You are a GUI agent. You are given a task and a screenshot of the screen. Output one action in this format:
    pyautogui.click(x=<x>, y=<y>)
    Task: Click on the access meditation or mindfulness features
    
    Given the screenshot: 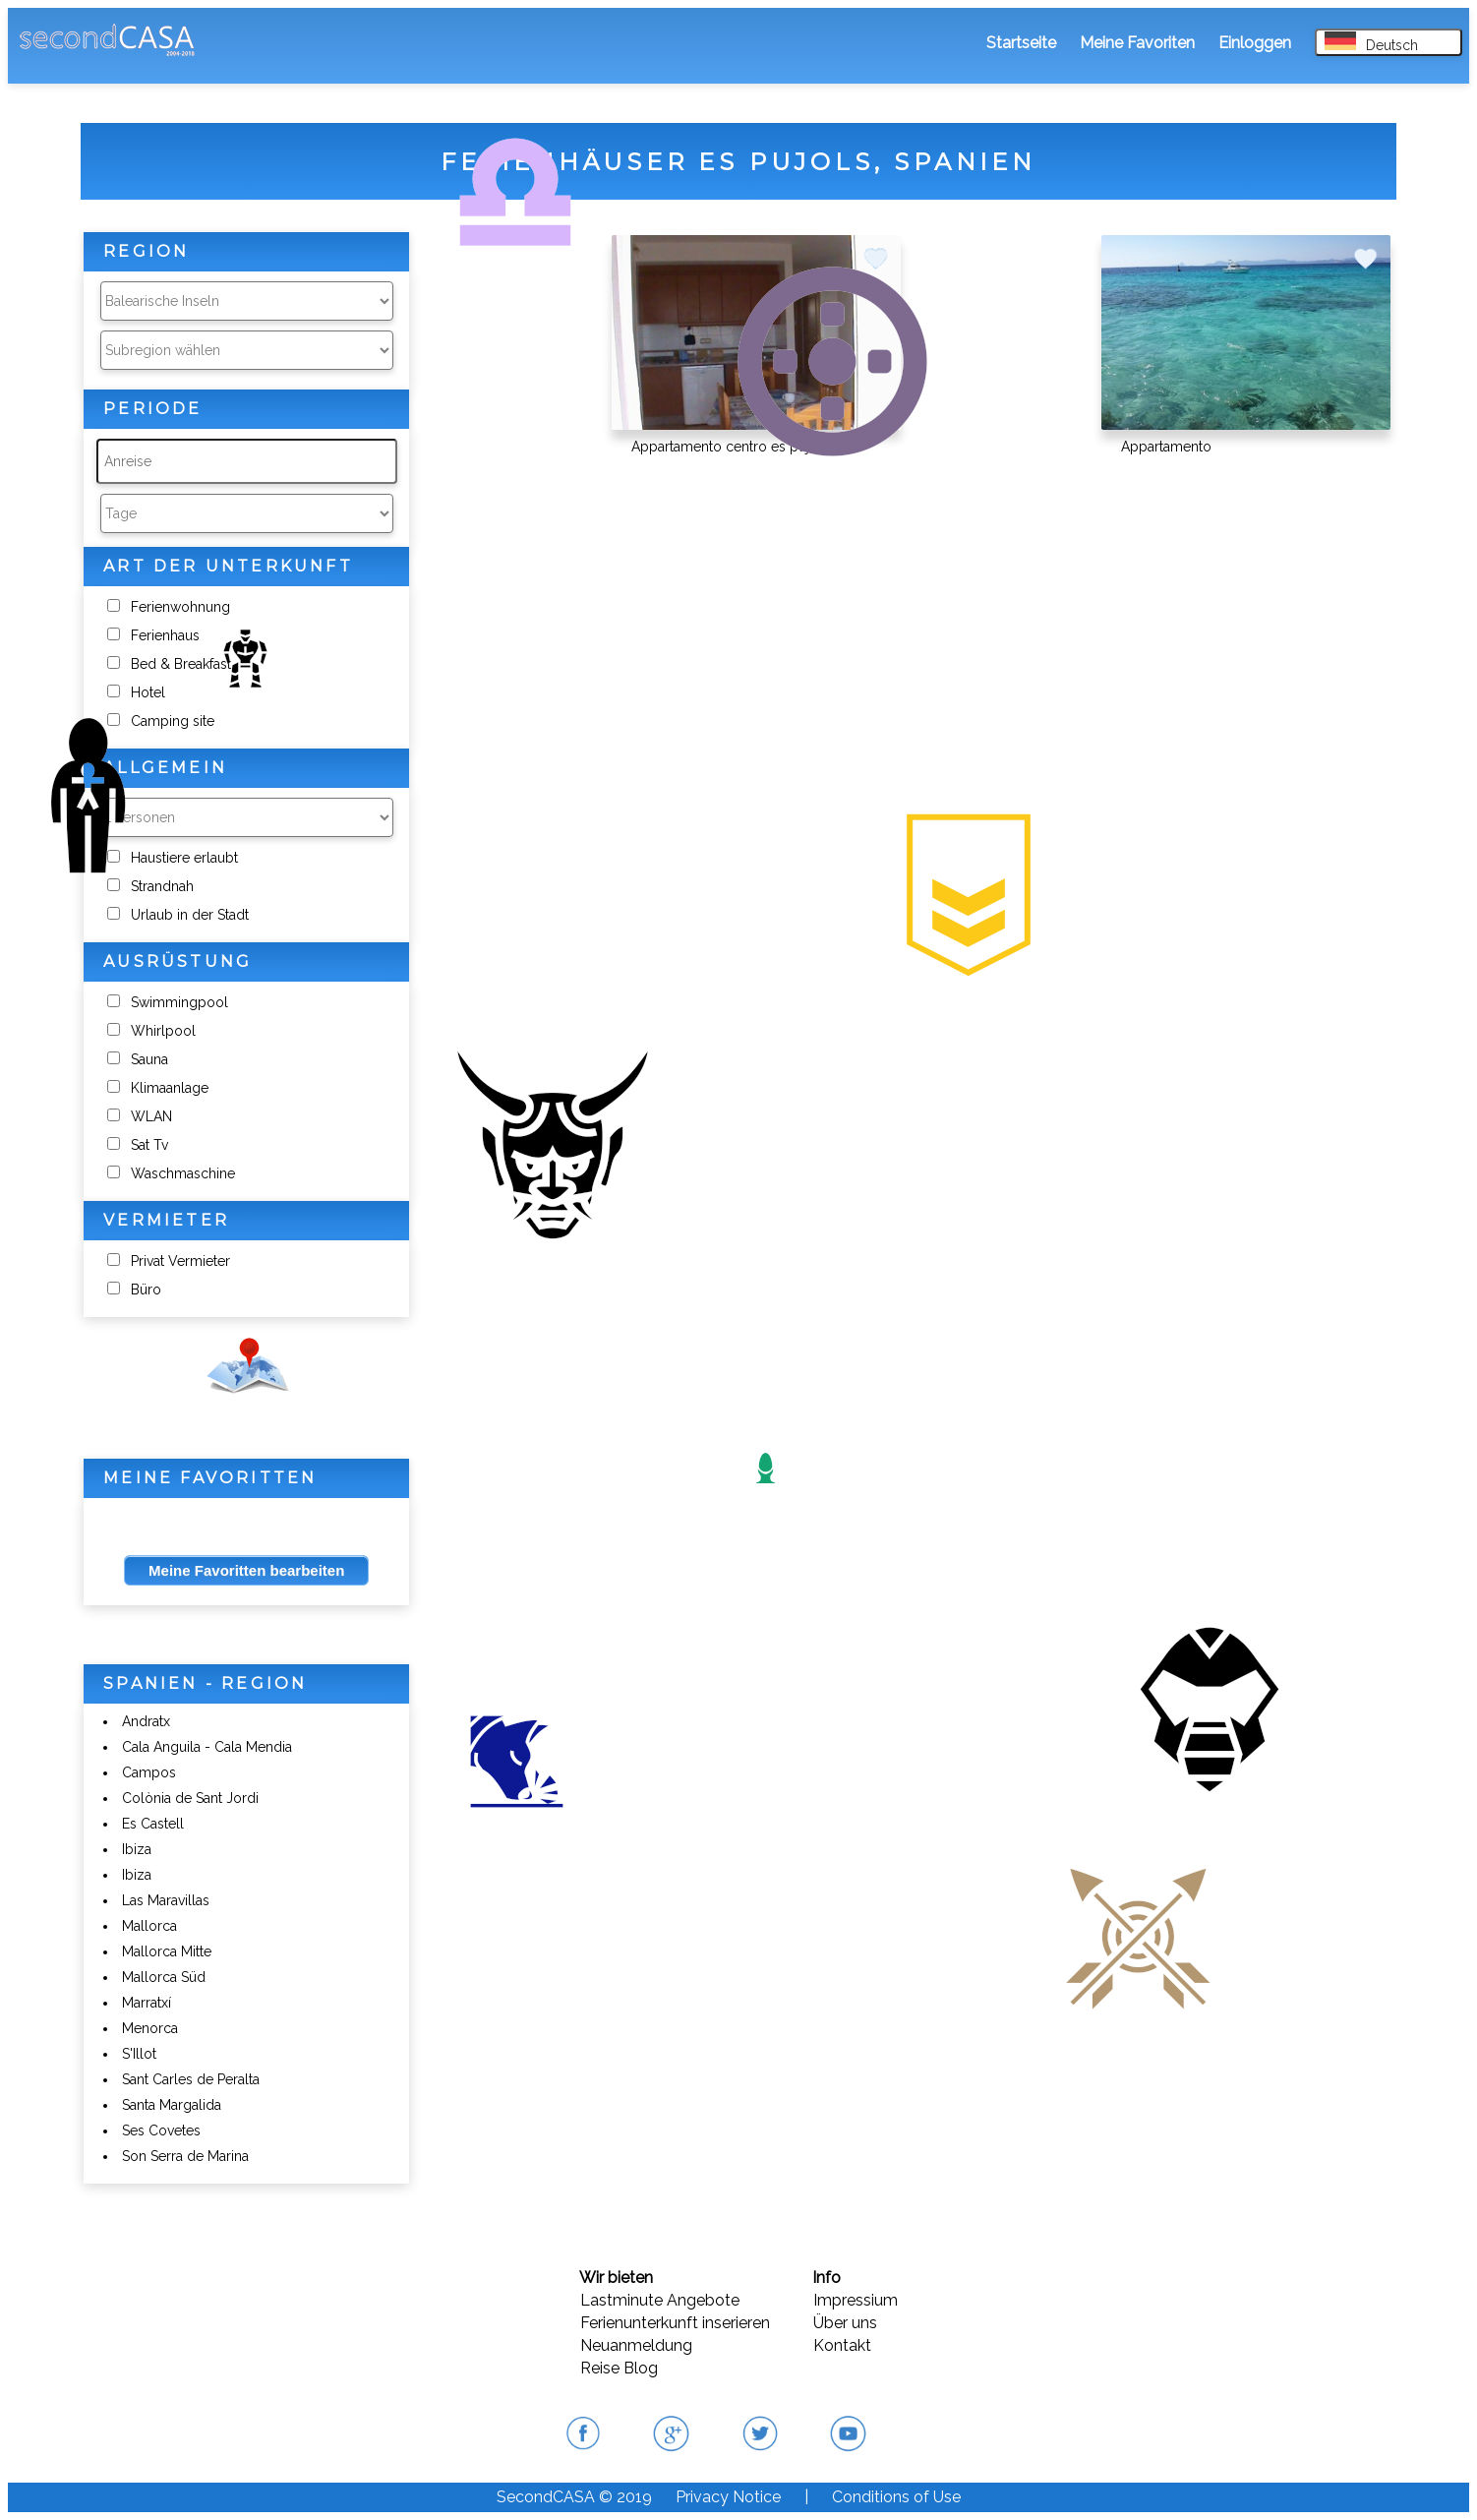 What is the action you would take?
    pyautogui.click(x=87, y=795)
    